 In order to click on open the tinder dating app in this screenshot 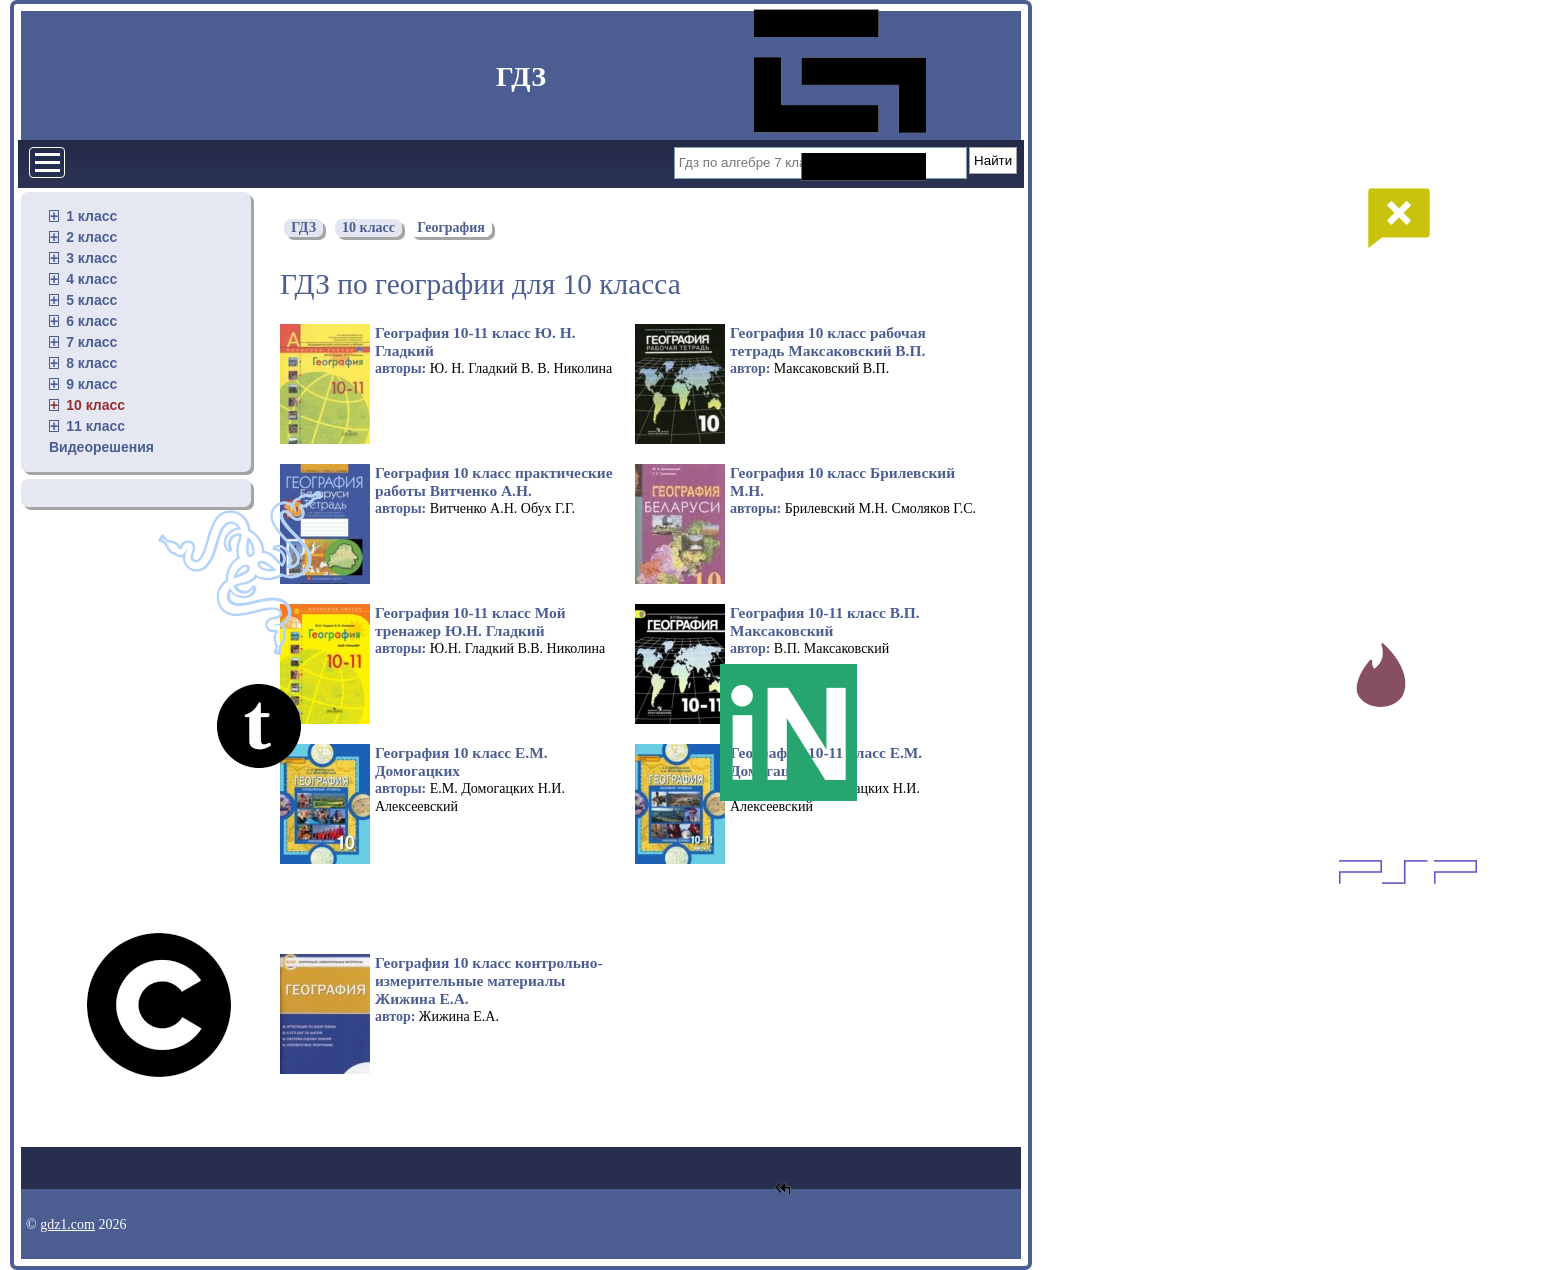, I will do `click(1381, 675)`.